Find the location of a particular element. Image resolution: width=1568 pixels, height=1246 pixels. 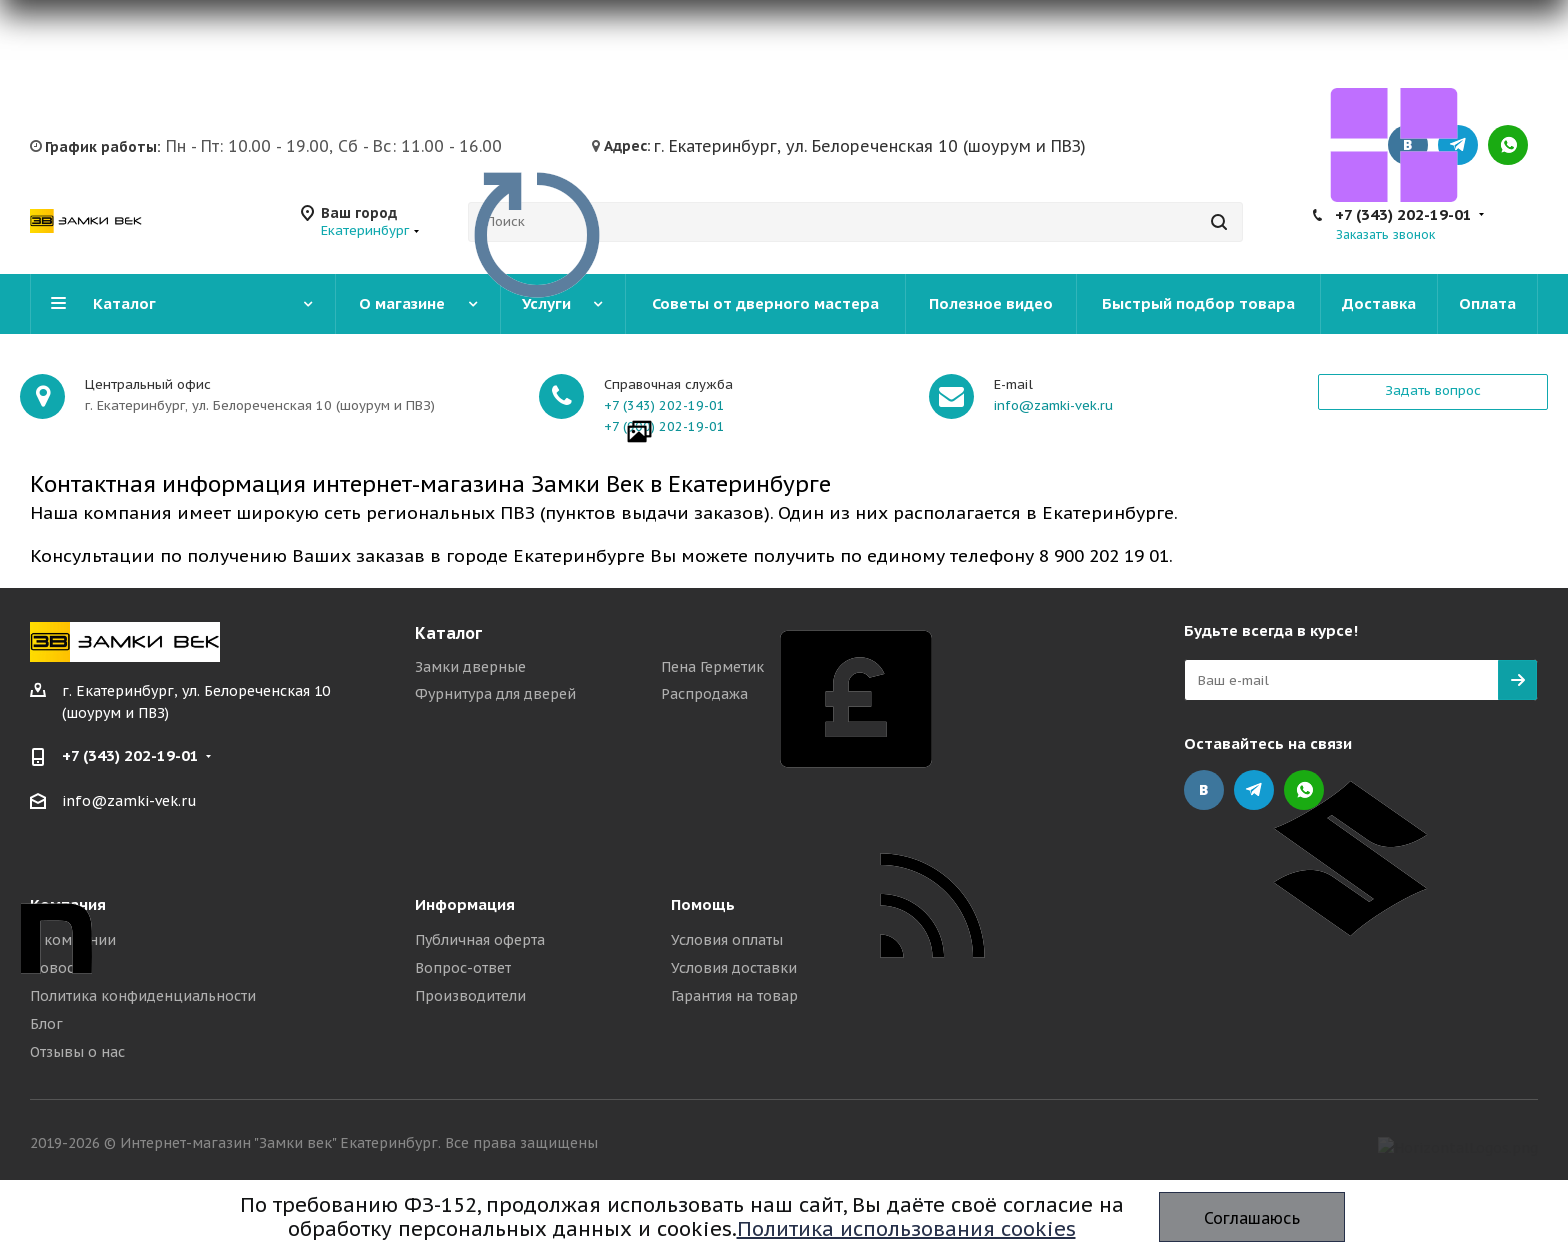

view multiple images or photo gallery is located at coordinates (639, 431).